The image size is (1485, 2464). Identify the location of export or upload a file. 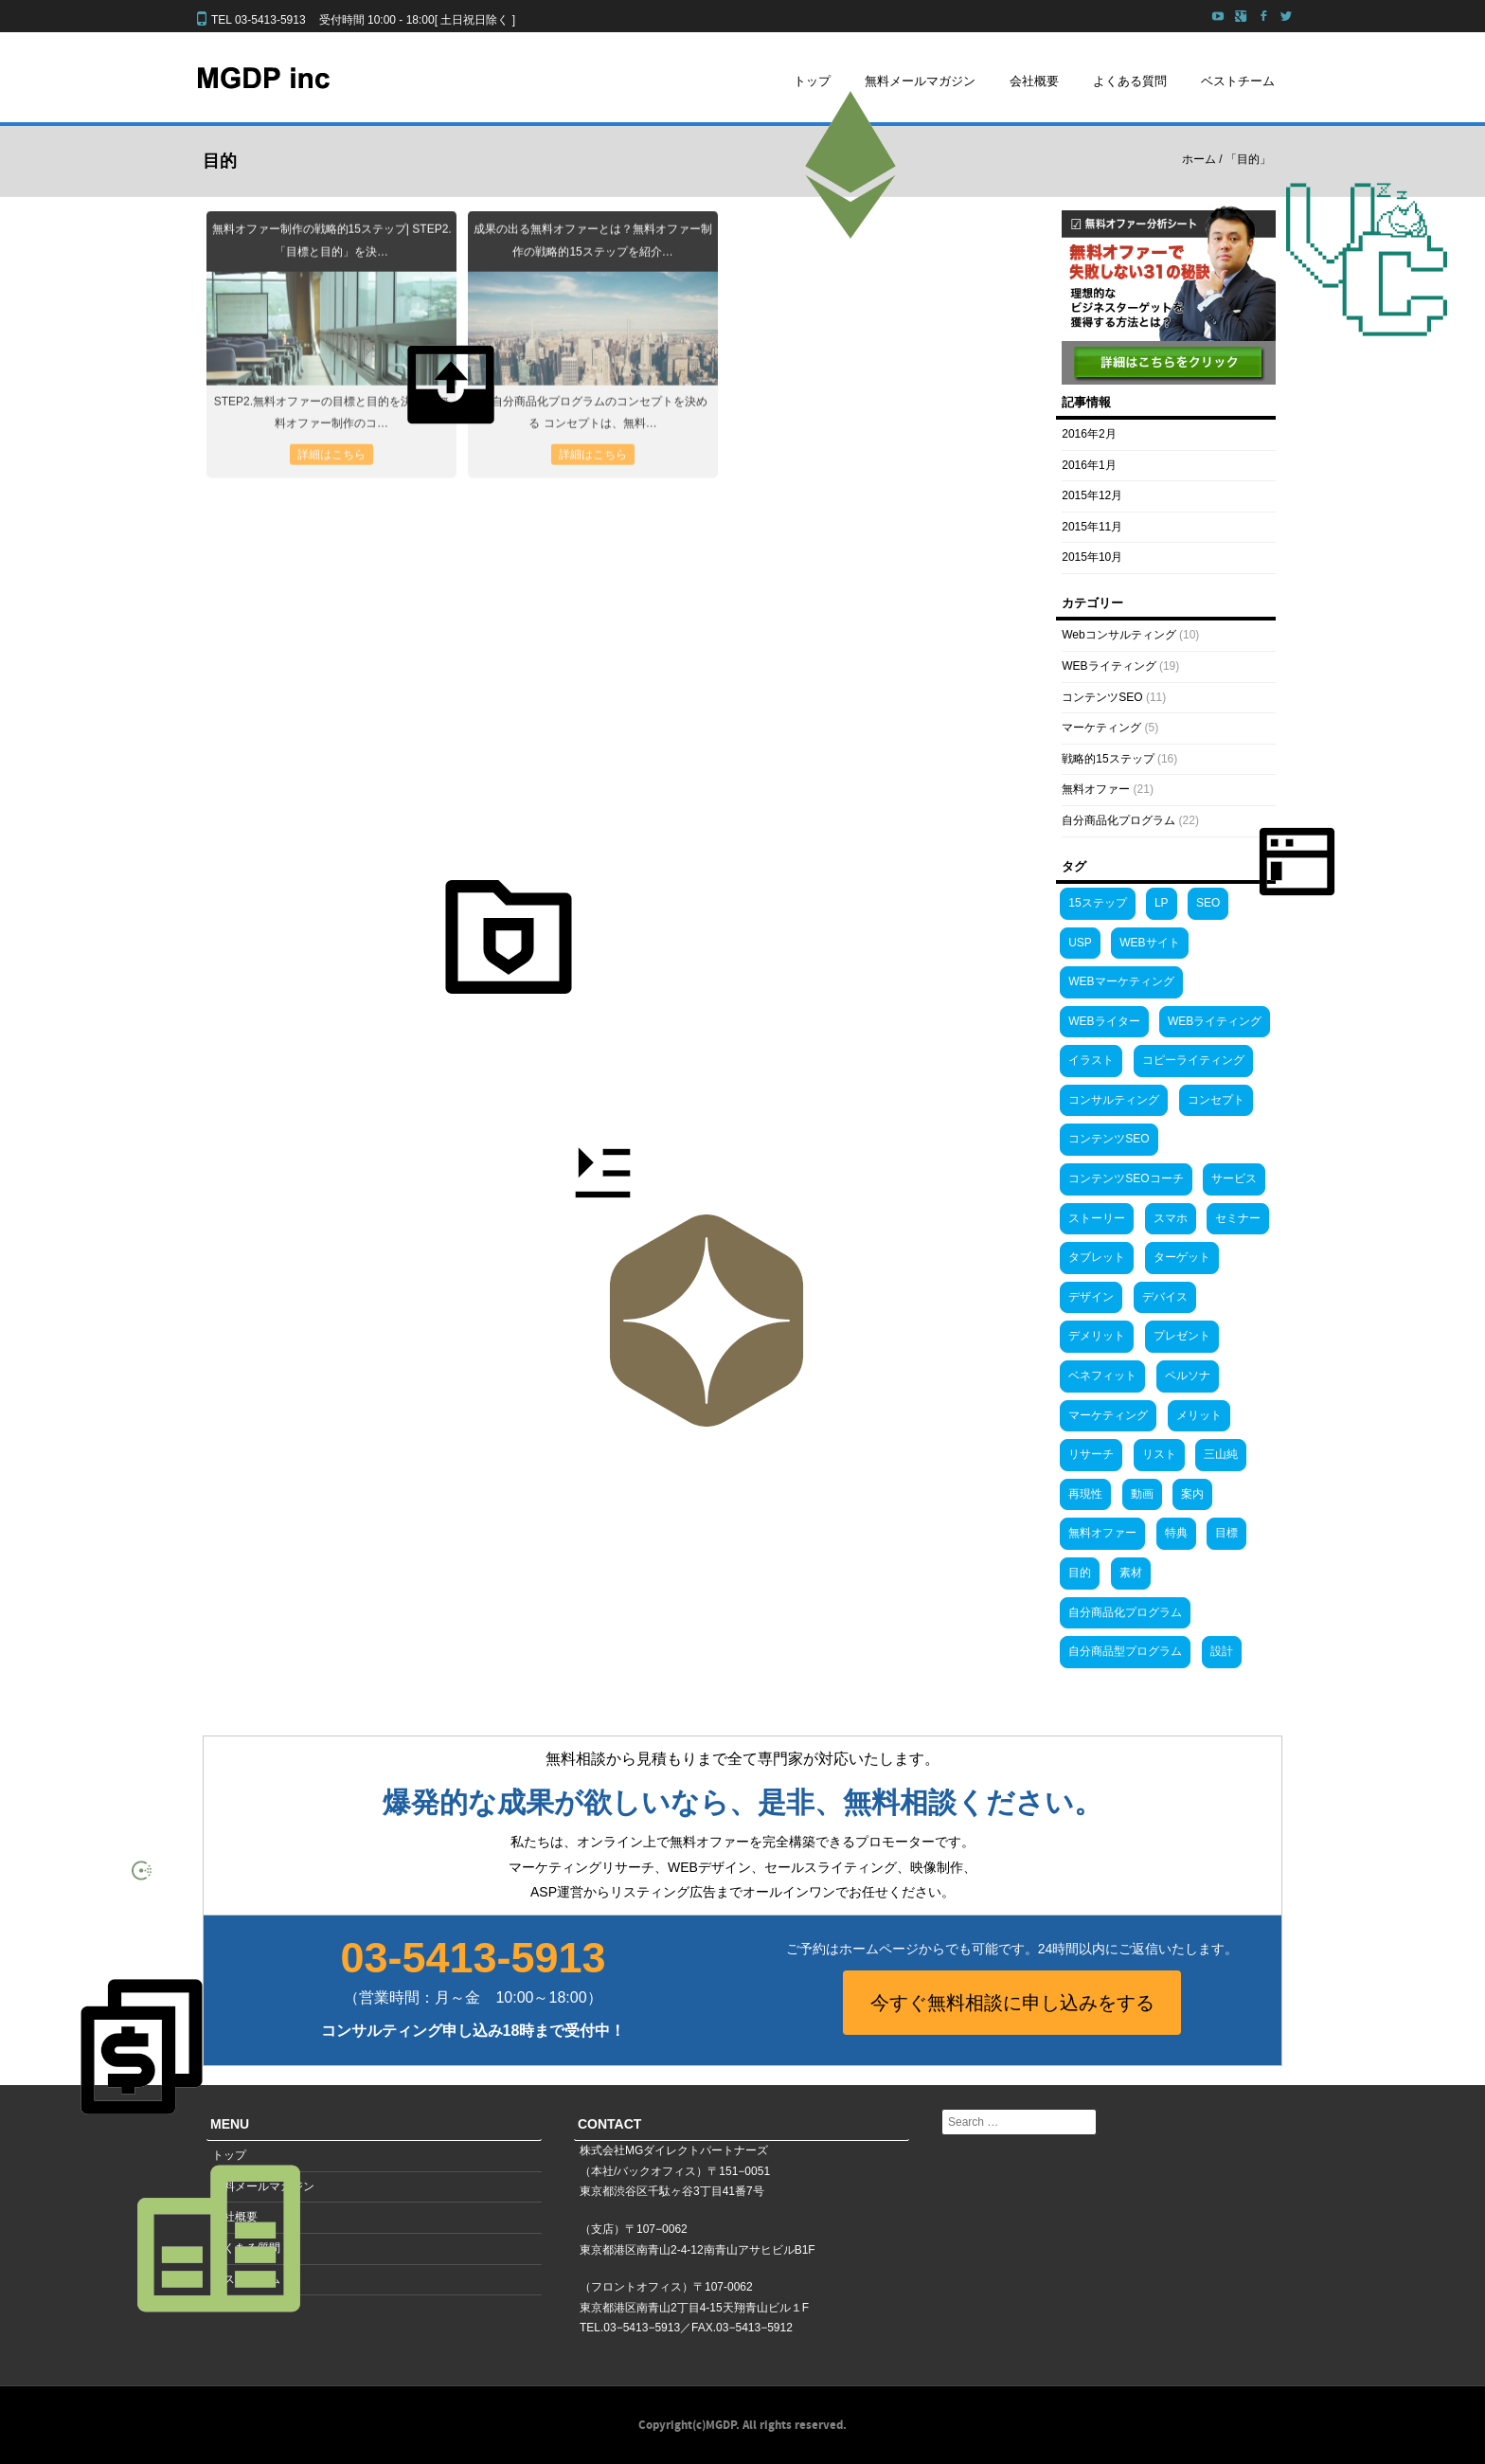
(451, 385).